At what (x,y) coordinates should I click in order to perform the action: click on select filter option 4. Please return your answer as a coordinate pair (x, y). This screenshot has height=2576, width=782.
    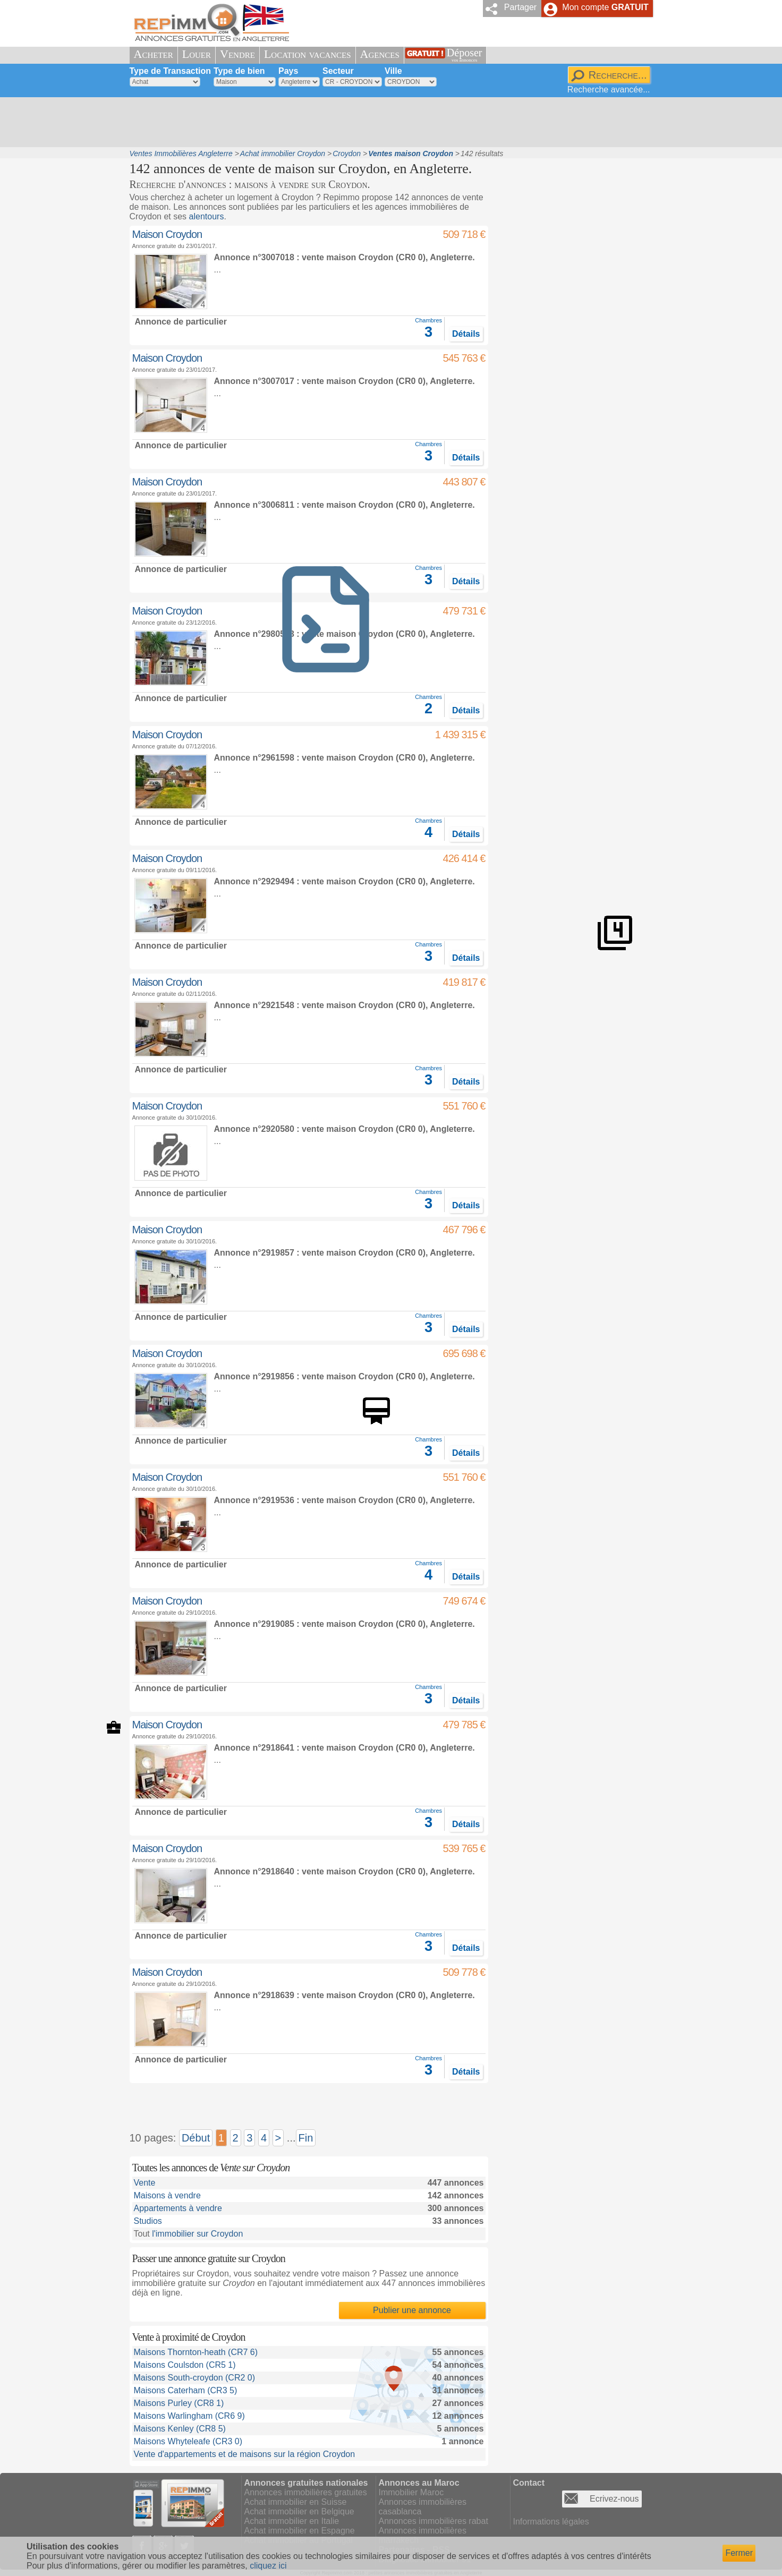
    Looking at the image, I should click on (615, 933).